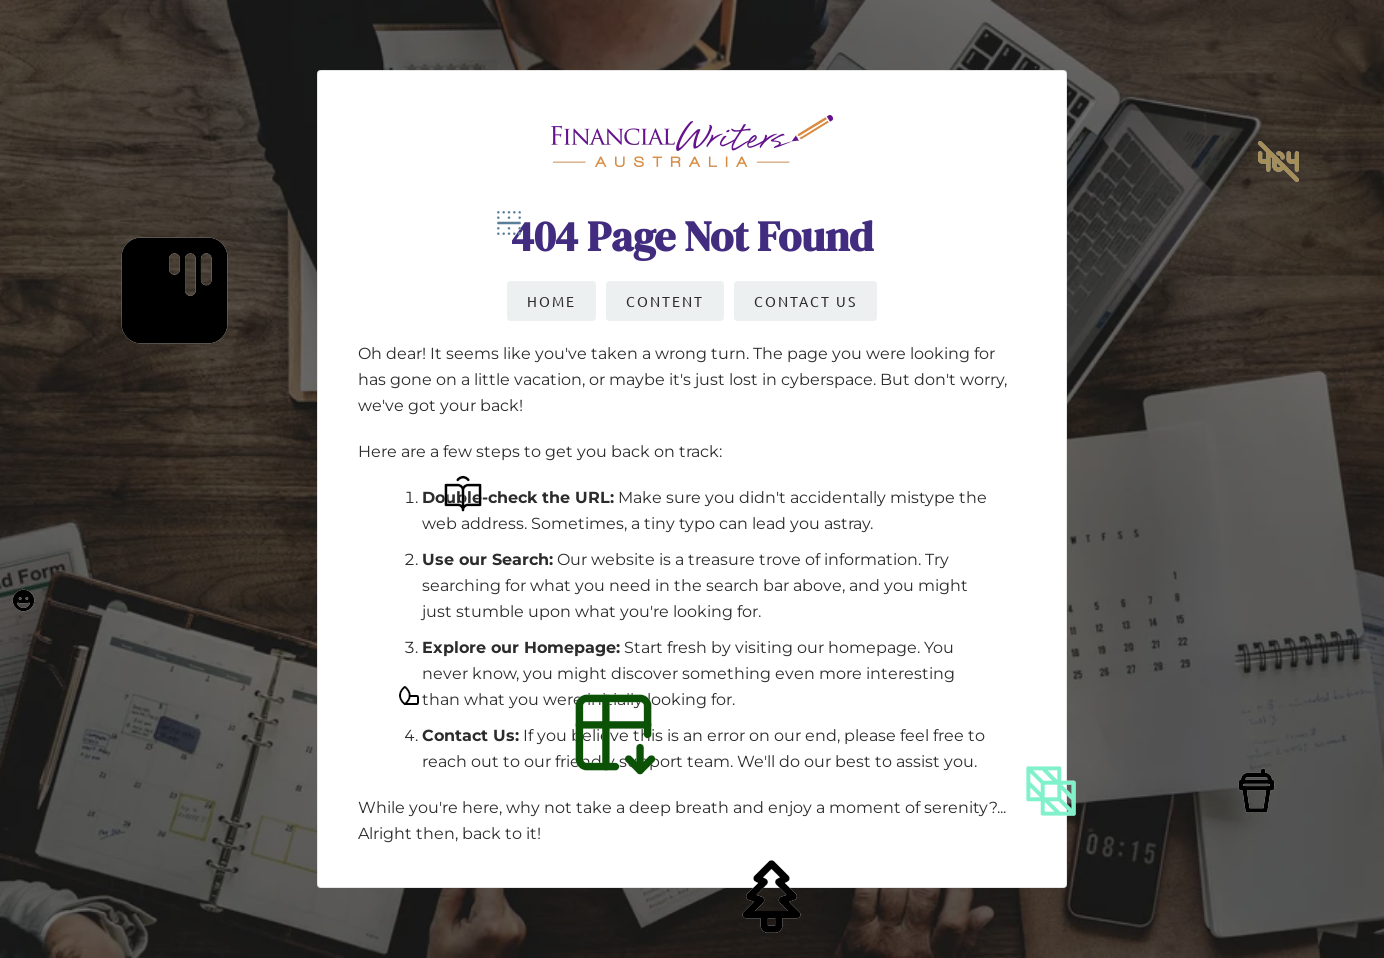 The height and width of the screenshot is (958, 1384). I want to click on view user profile or contact details, so click(463, 493).